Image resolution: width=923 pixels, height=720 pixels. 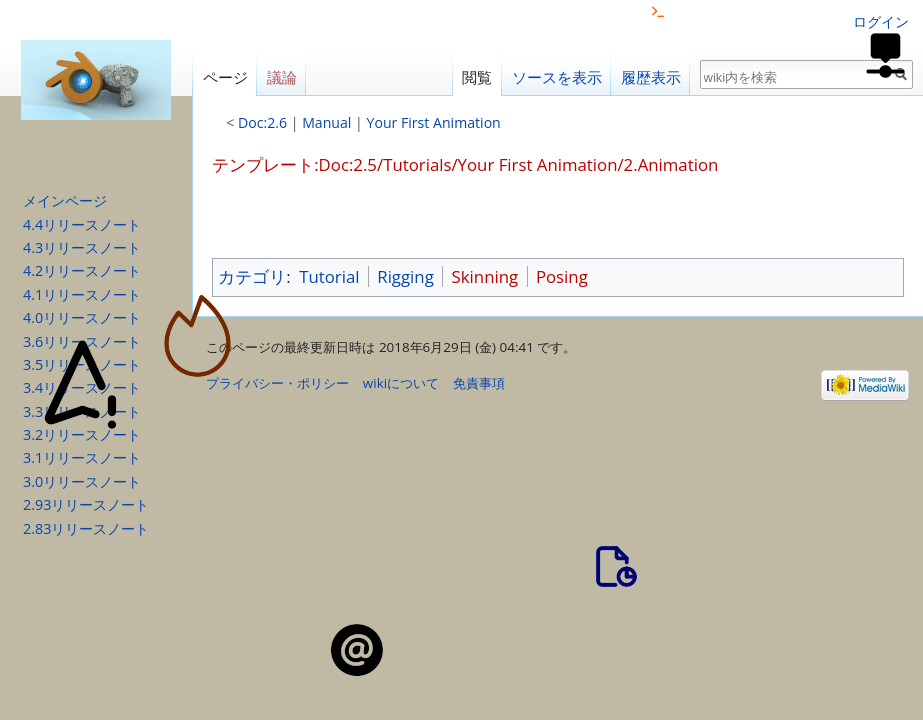 I want to click on view event details on a timeline, so click(x=885, y=54).